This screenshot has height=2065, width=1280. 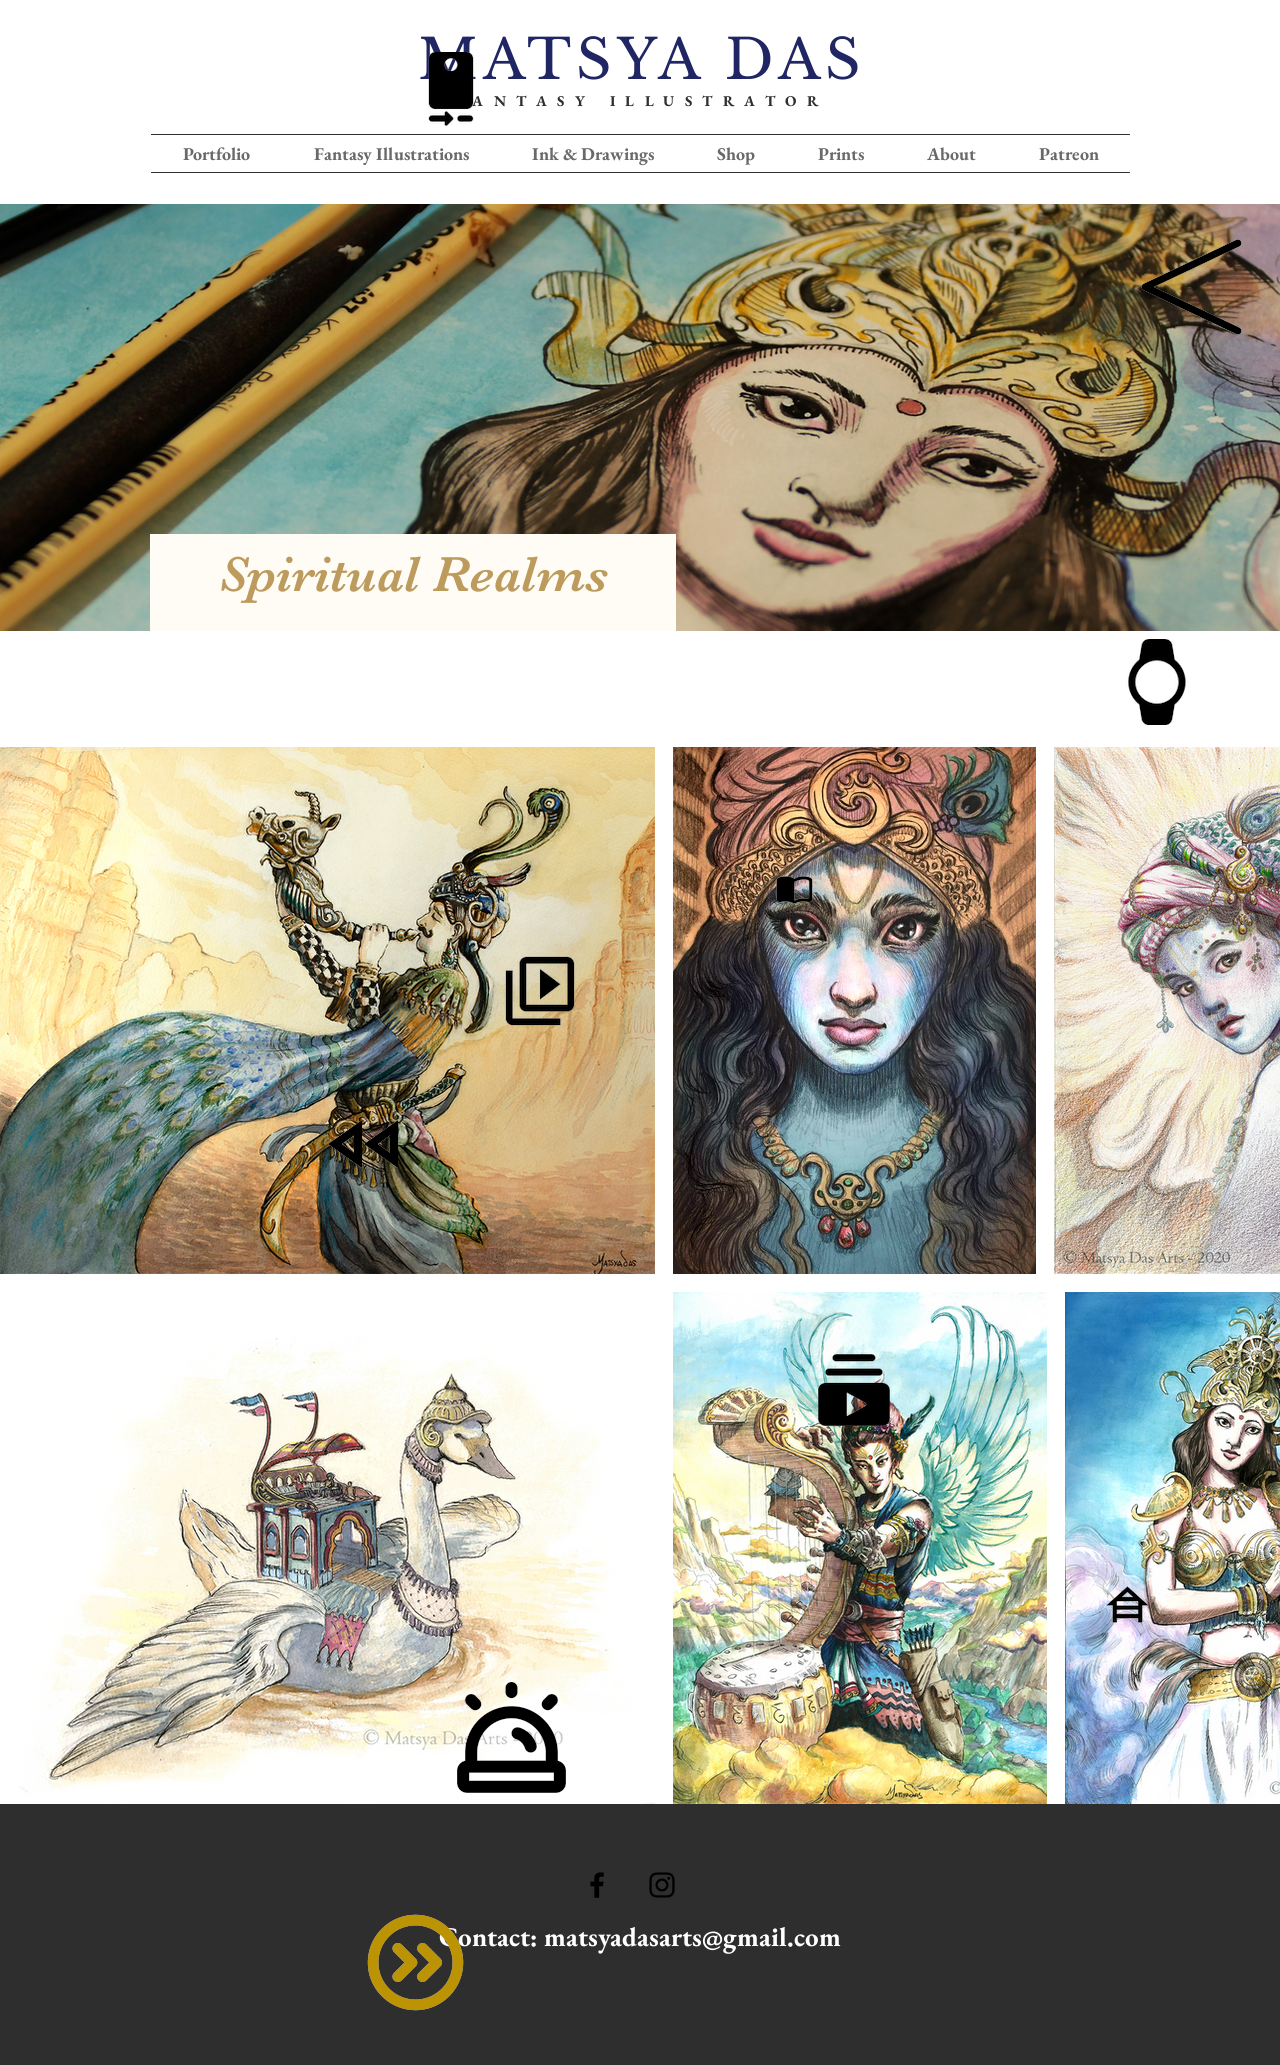 What do you see at coordinates (1194, 287) in the screenshot?
I see `go back to the previous screen` at bounding box center [1194, 287].